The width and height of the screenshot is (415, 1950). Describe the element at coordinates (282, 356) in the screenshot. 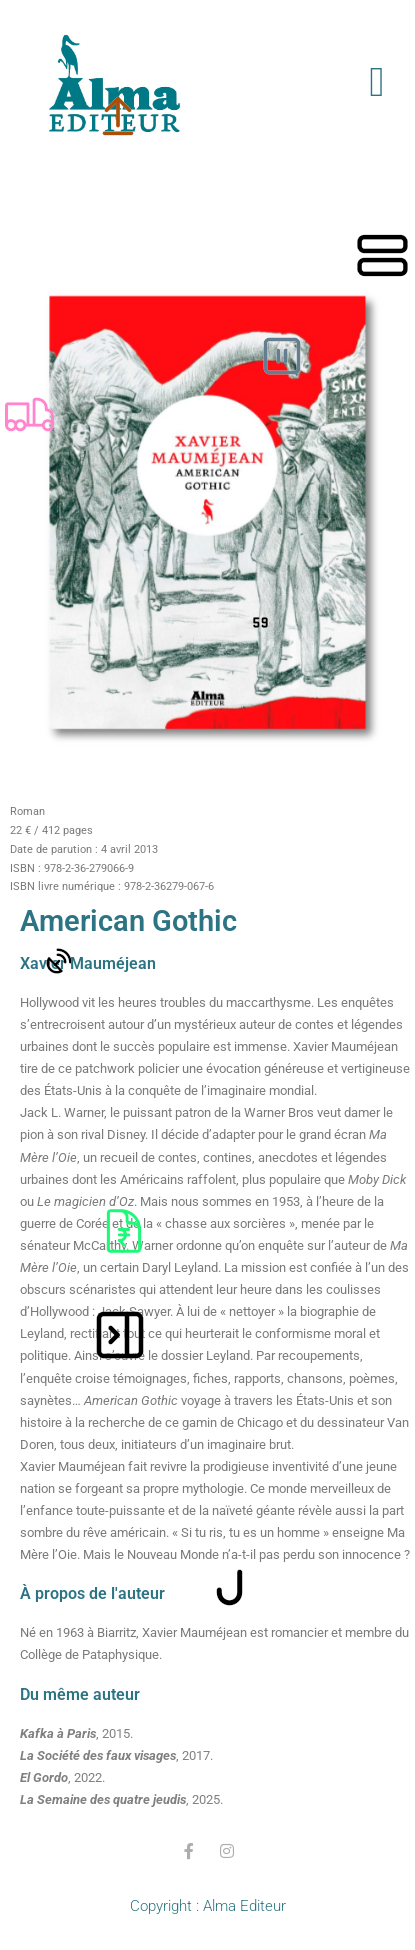

I see `pause media playback` at that location.